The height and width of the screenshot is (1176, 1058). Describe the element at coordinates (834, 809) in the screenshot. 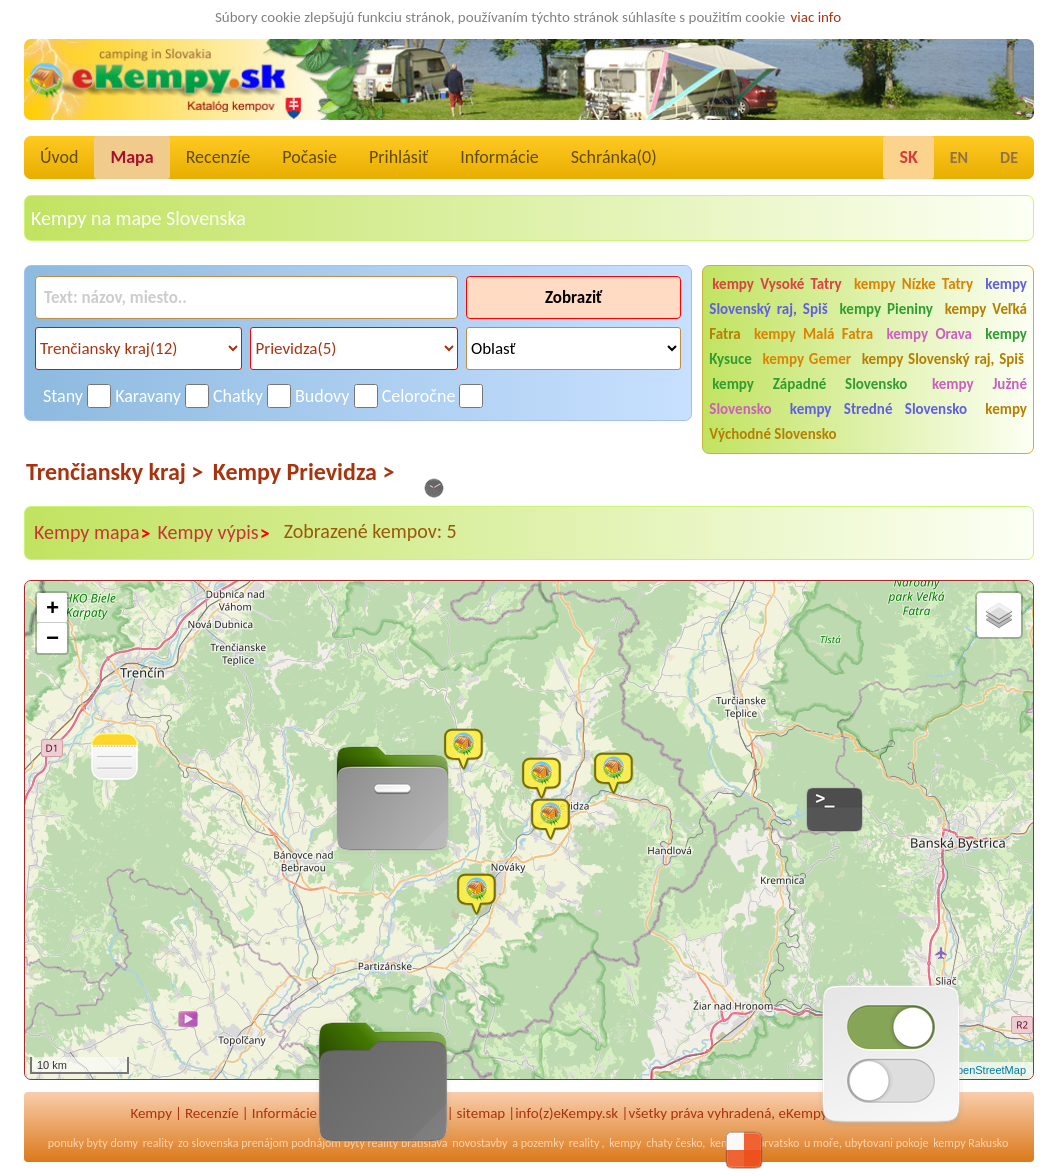

I see `open the terminal application` at that location.